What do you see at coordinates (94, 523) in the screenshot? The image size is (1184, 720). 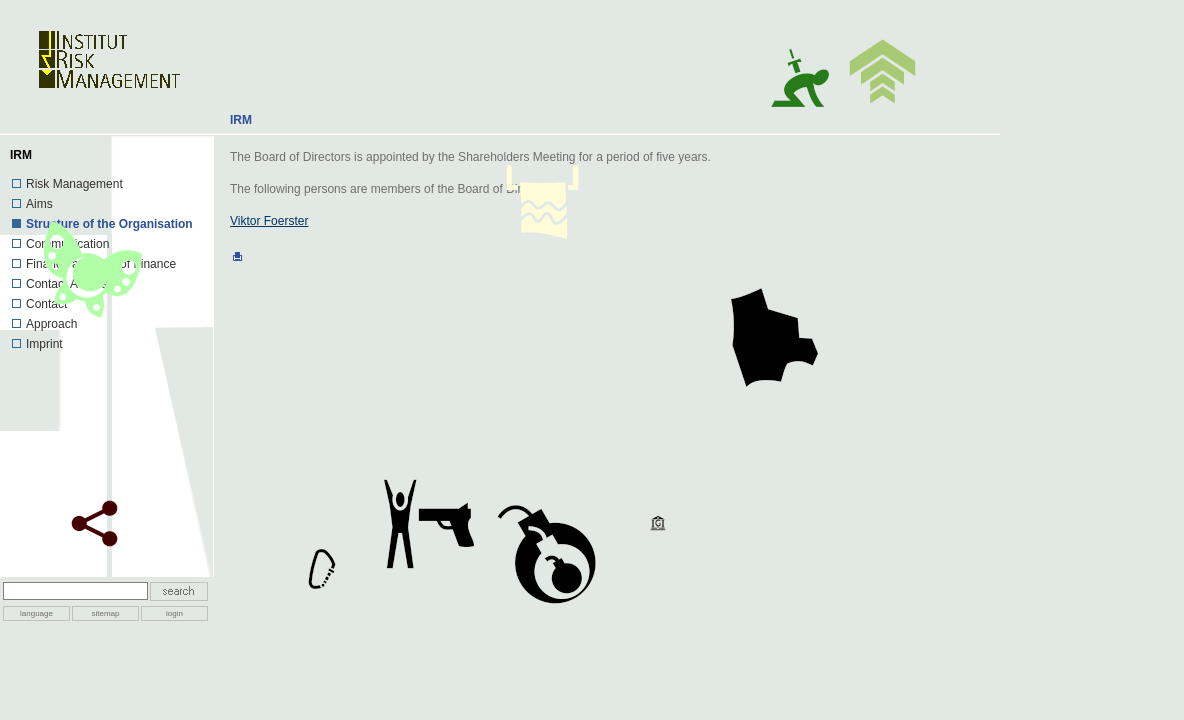 I see `share this content` at bounding box center [94, 523].